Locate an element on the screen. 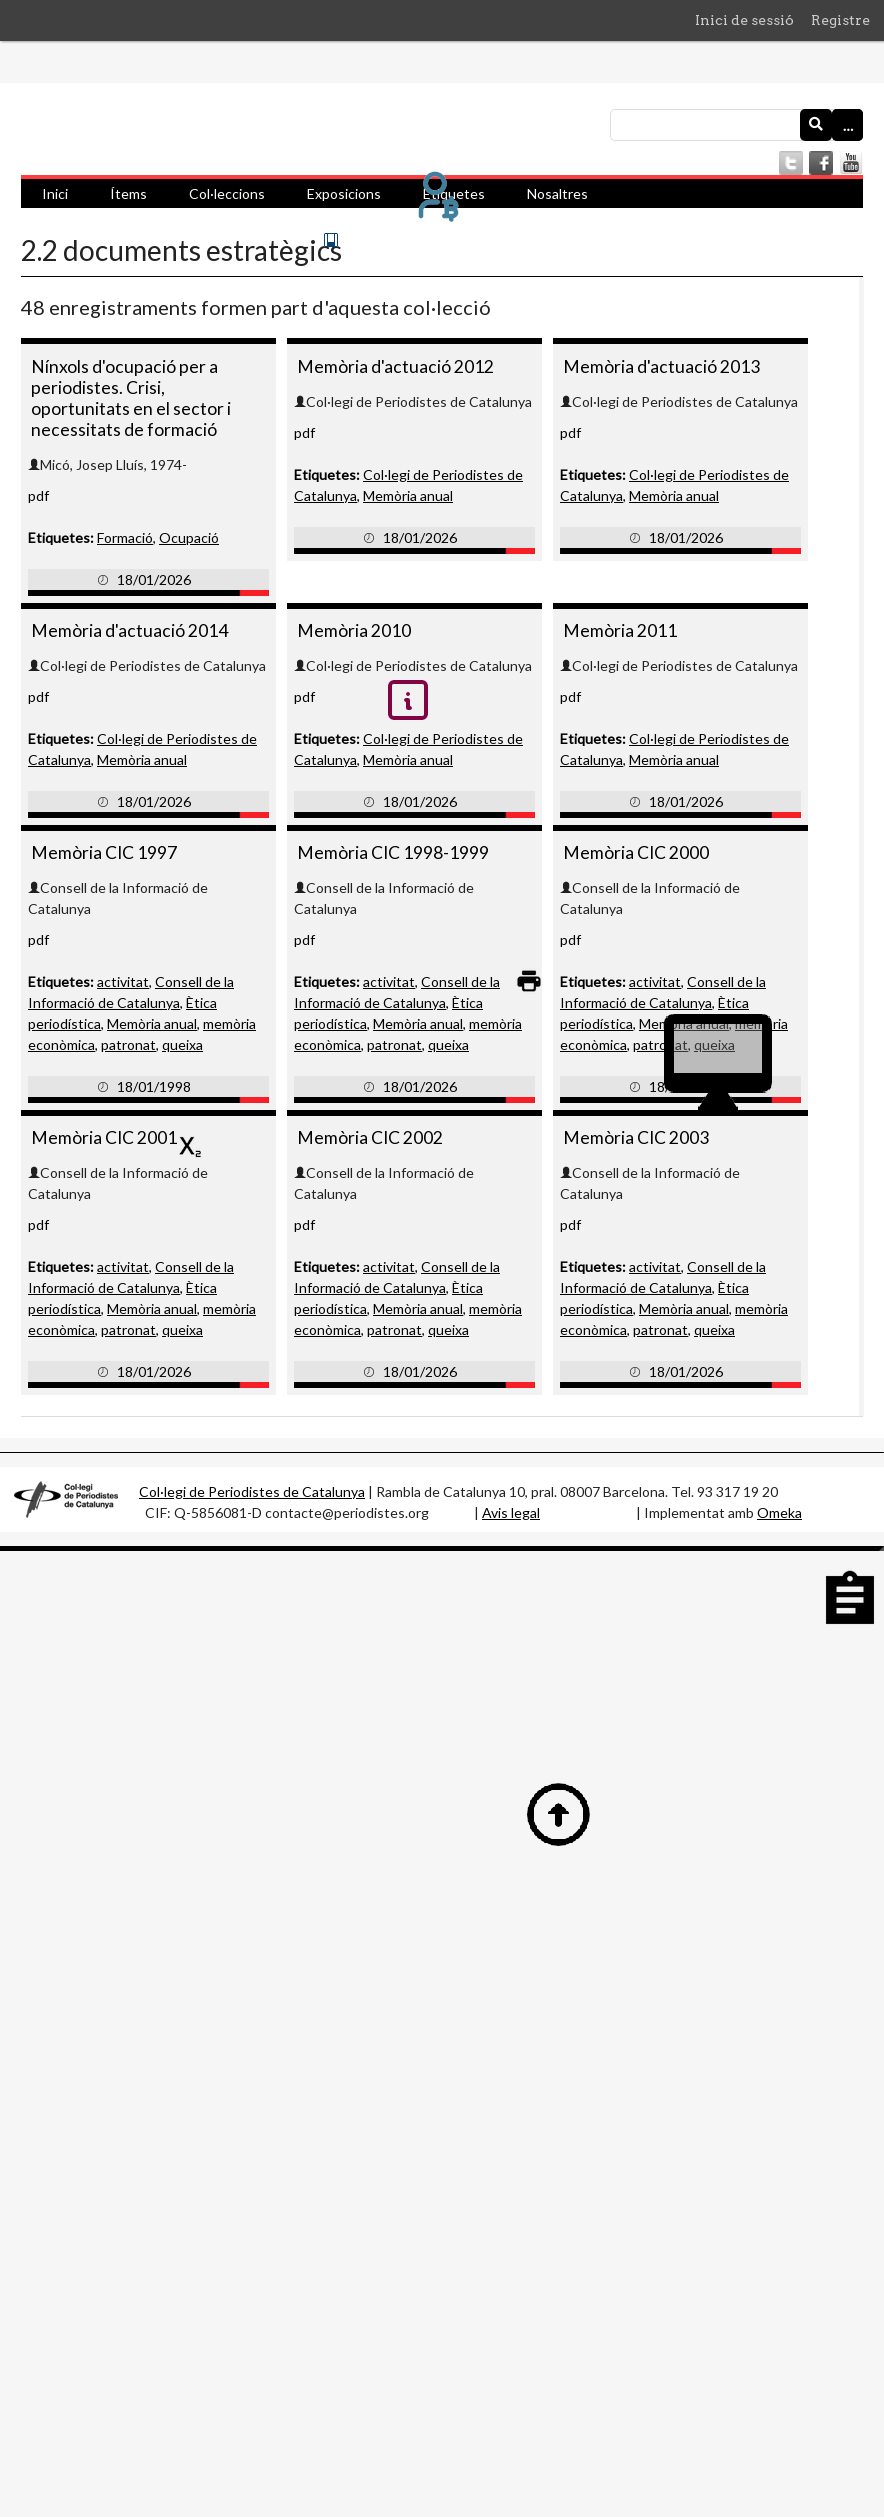  format text as subscript is located at coordinates (187, 1147).